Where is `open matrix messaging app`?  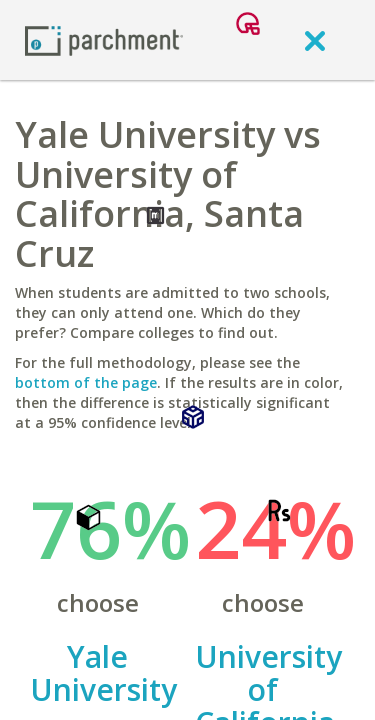 open matrix messaging app is located at coordinates (155, 215).